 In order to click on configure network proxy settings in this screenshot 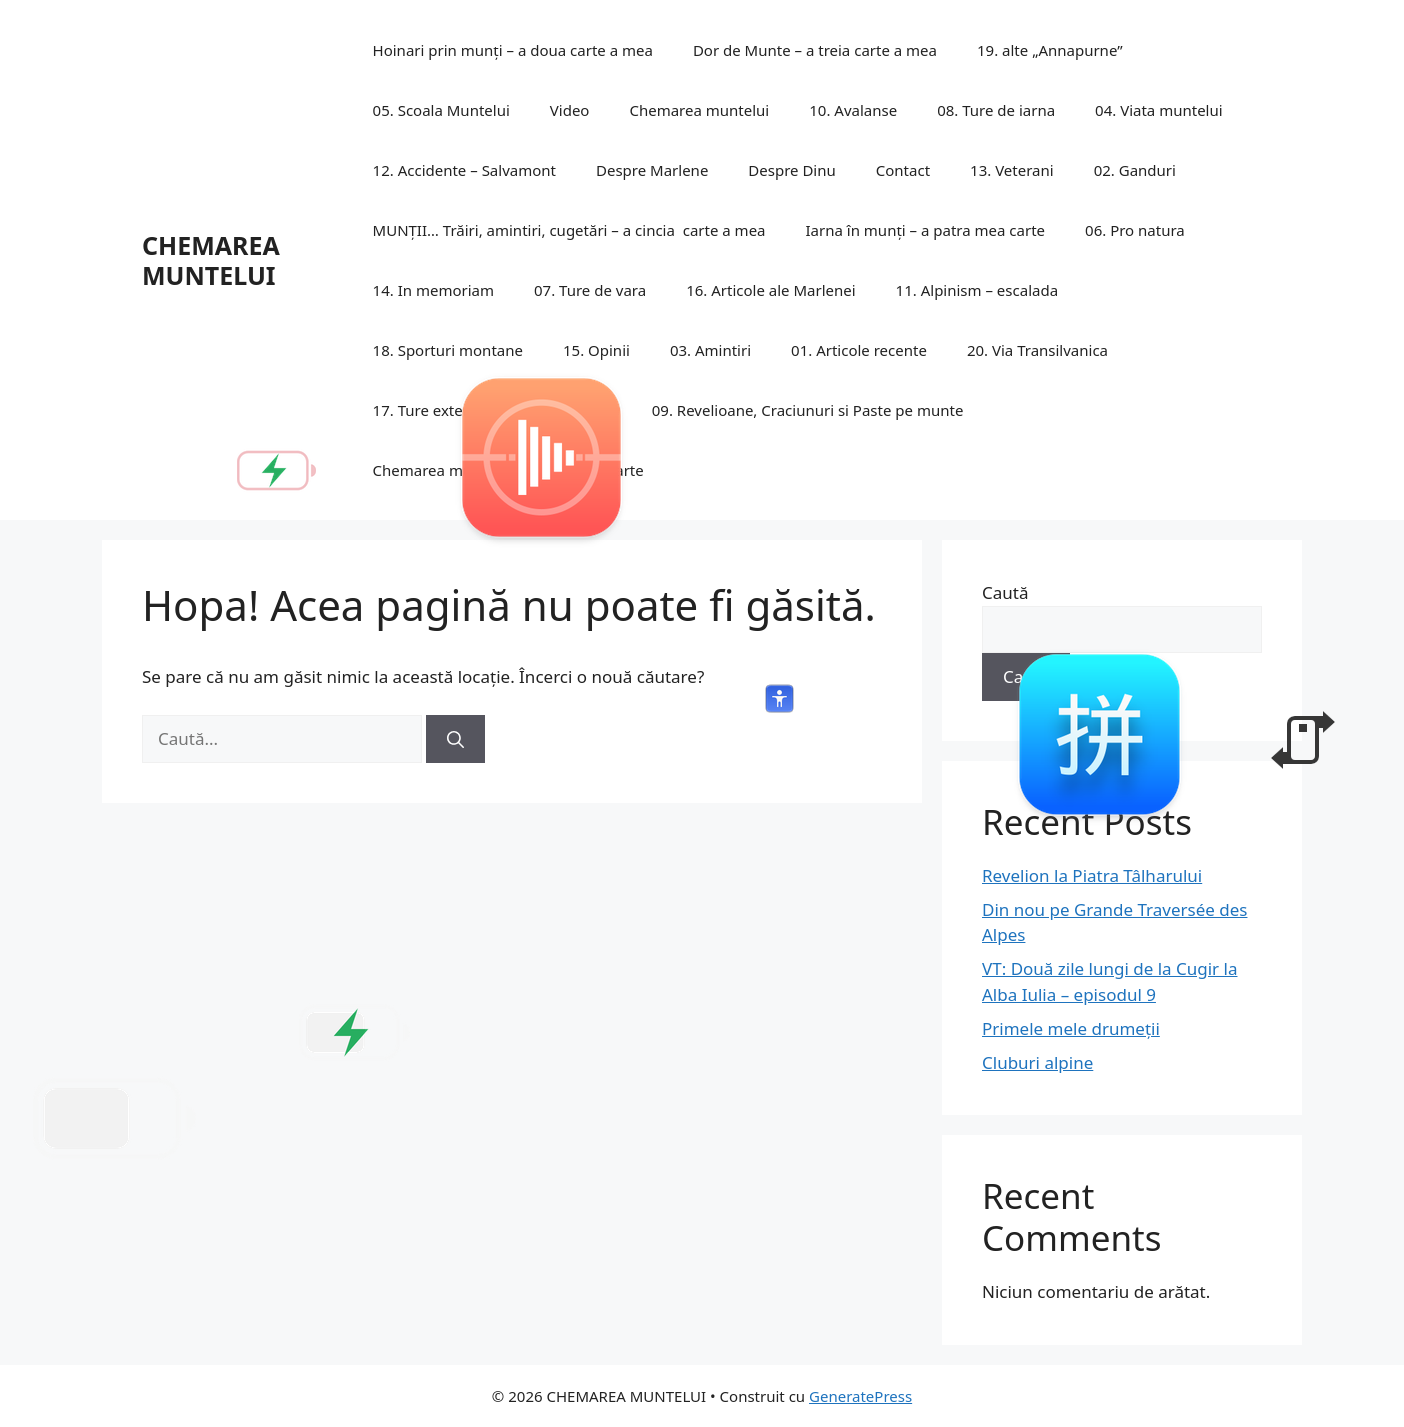, I will do `click(1303, 740)`.